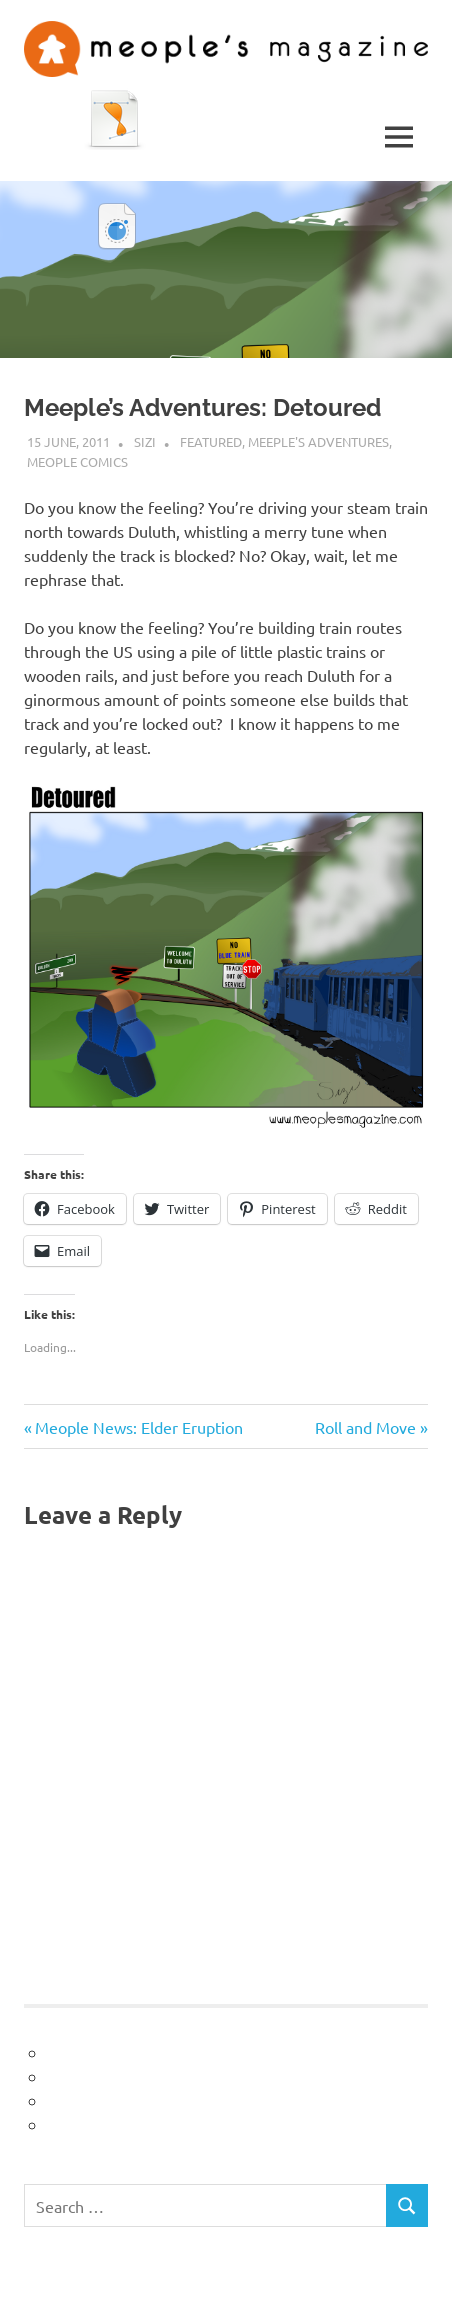 This screenshot has height=2323, width=452. Describe the element at coordinates (117, 226) in the screenshot. I see `lua script file` at that location.